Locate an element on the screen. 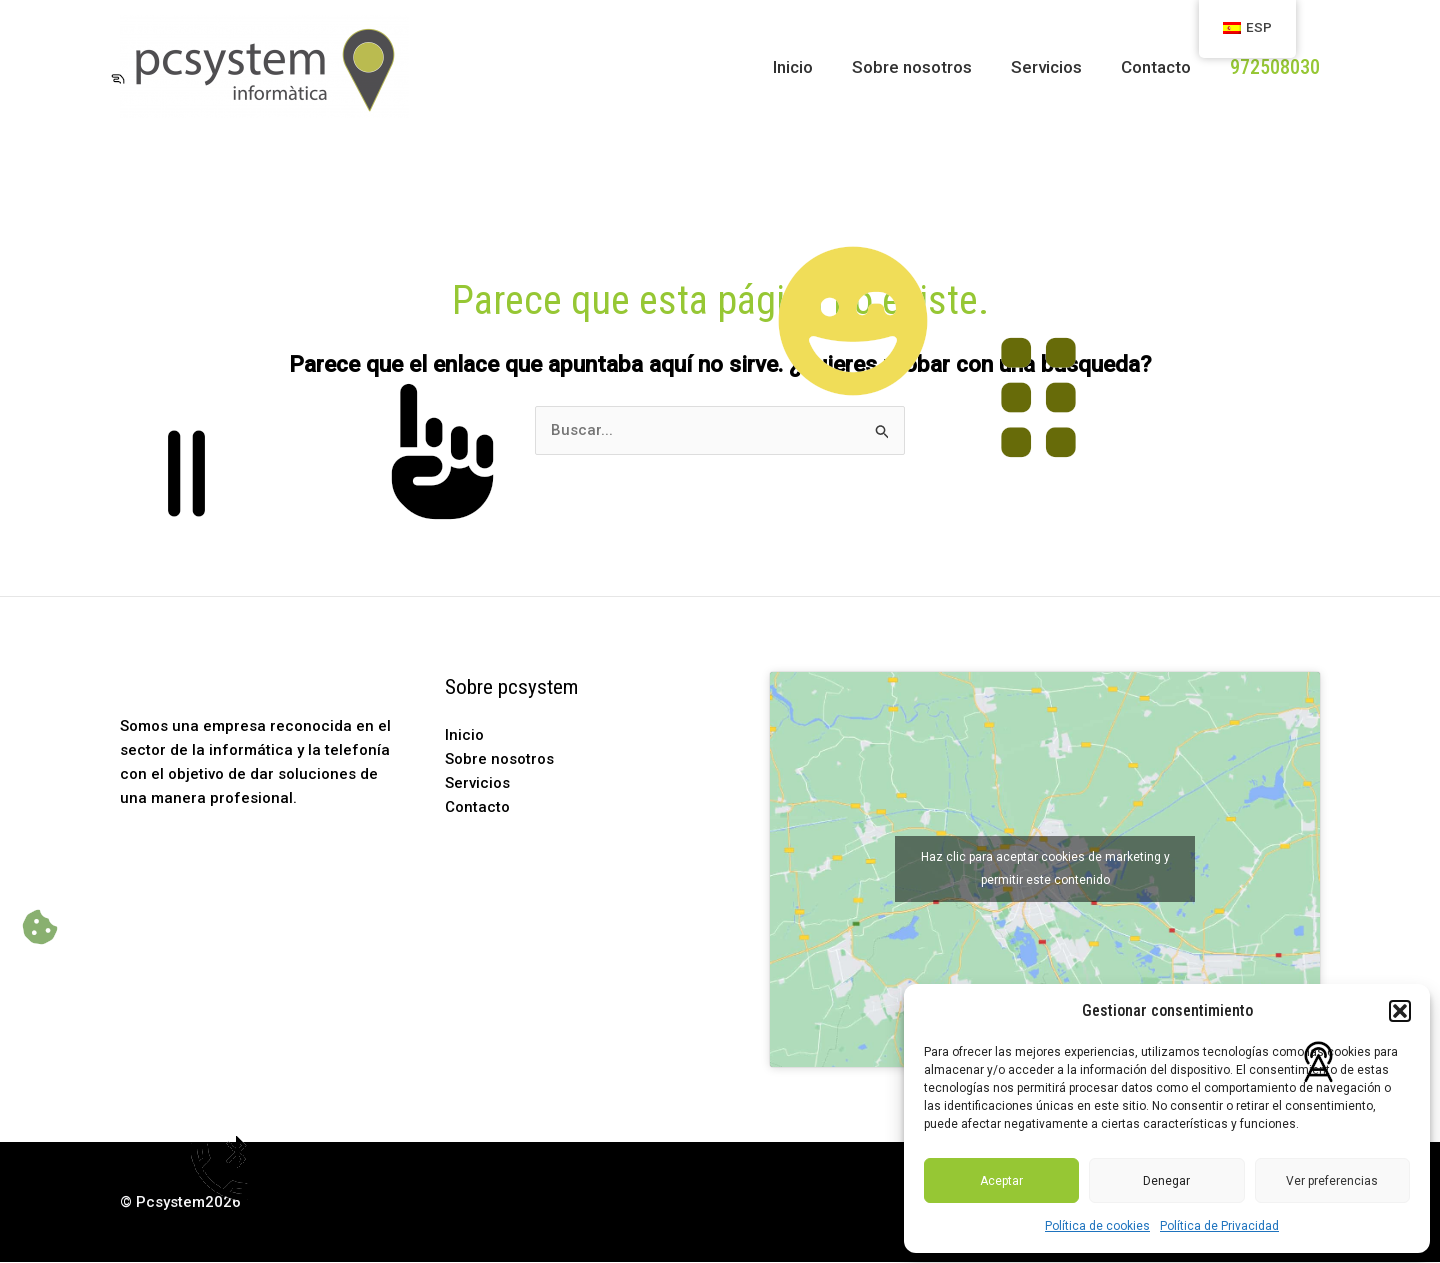  indicates an active call using bluetooth speaker is located at coordinates (219, 1171).